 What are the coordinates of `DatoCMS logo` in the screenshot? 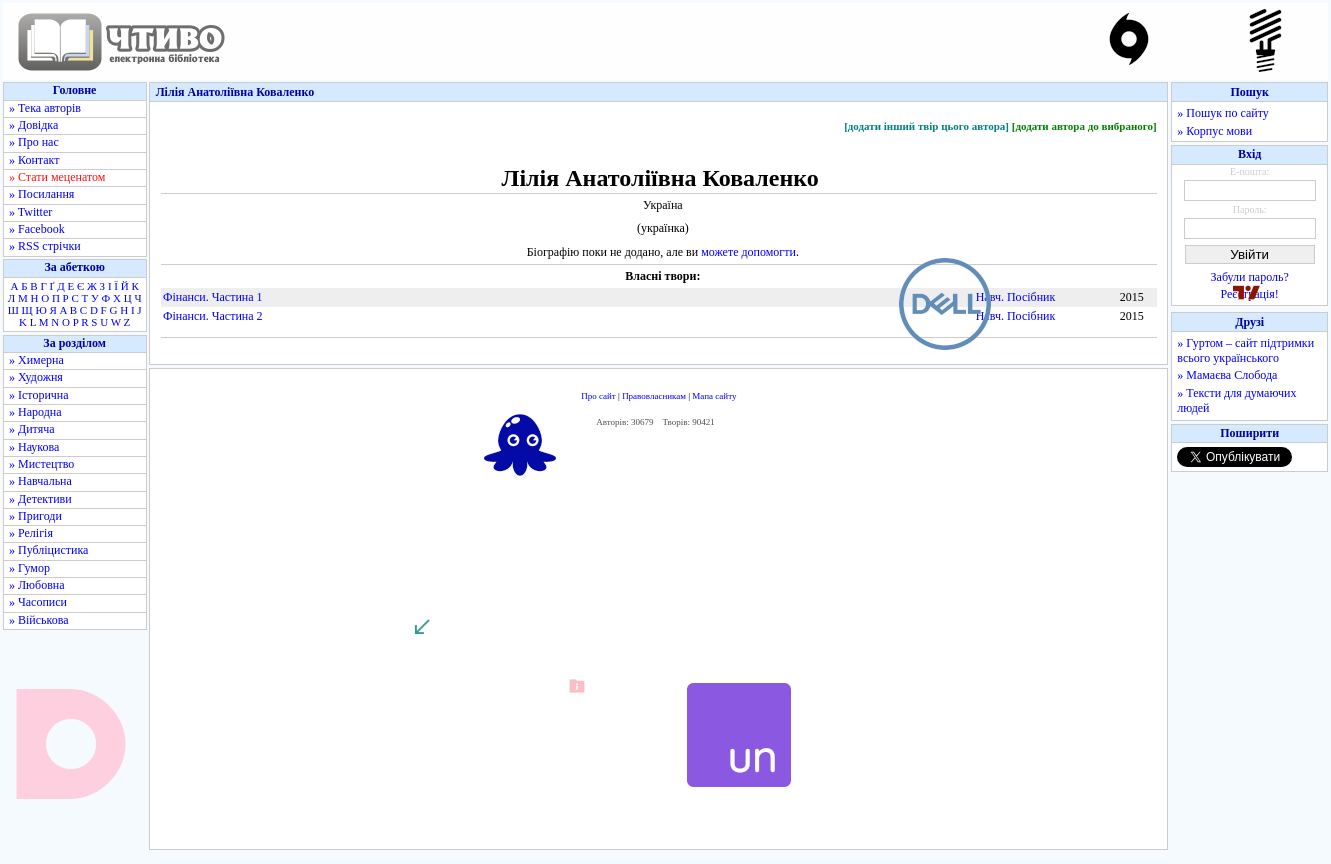 It's located at (71, 744).